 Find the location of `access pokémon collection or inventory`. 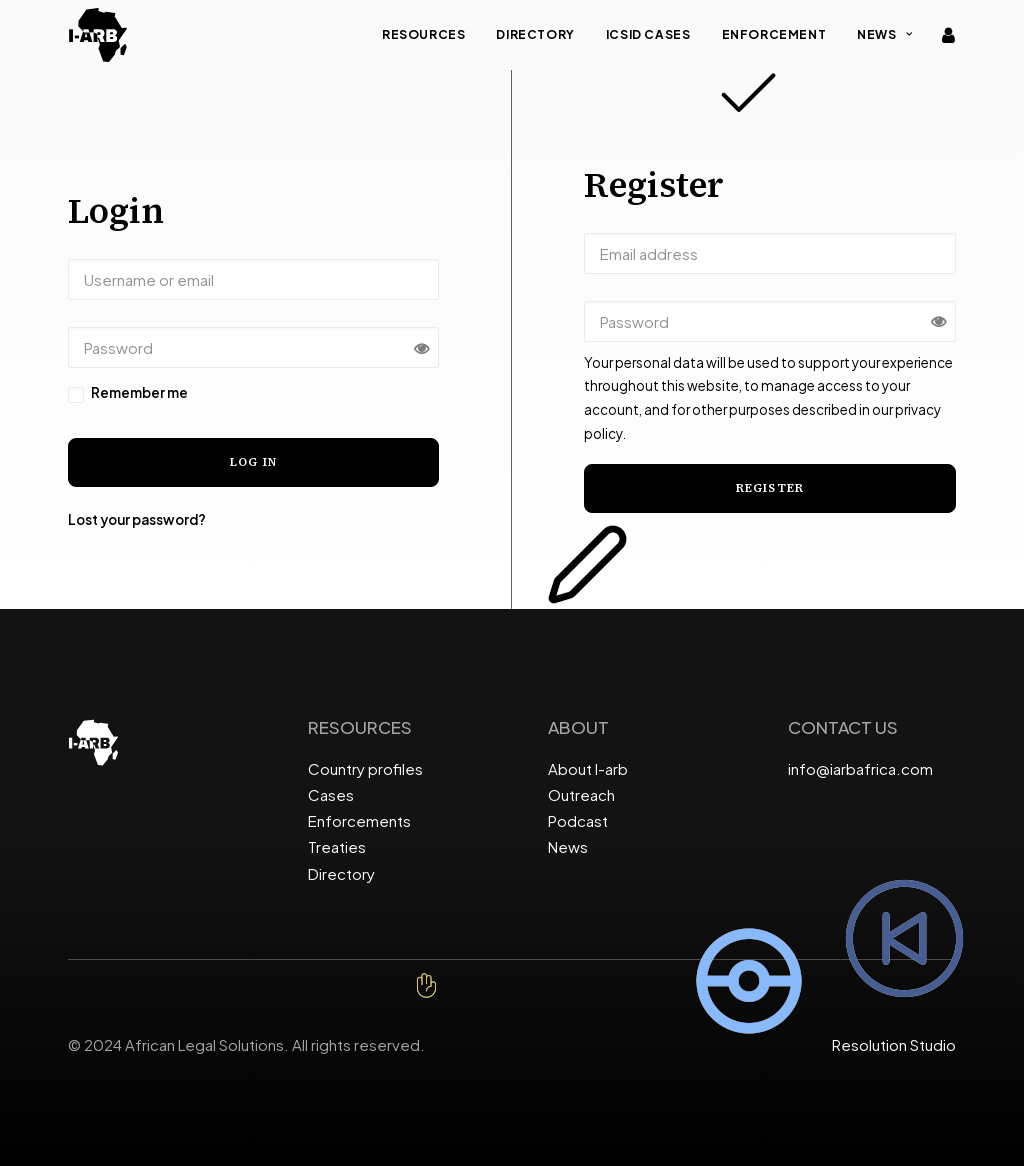

access pokémon collection or inventory is located at coordinates (749, 981).